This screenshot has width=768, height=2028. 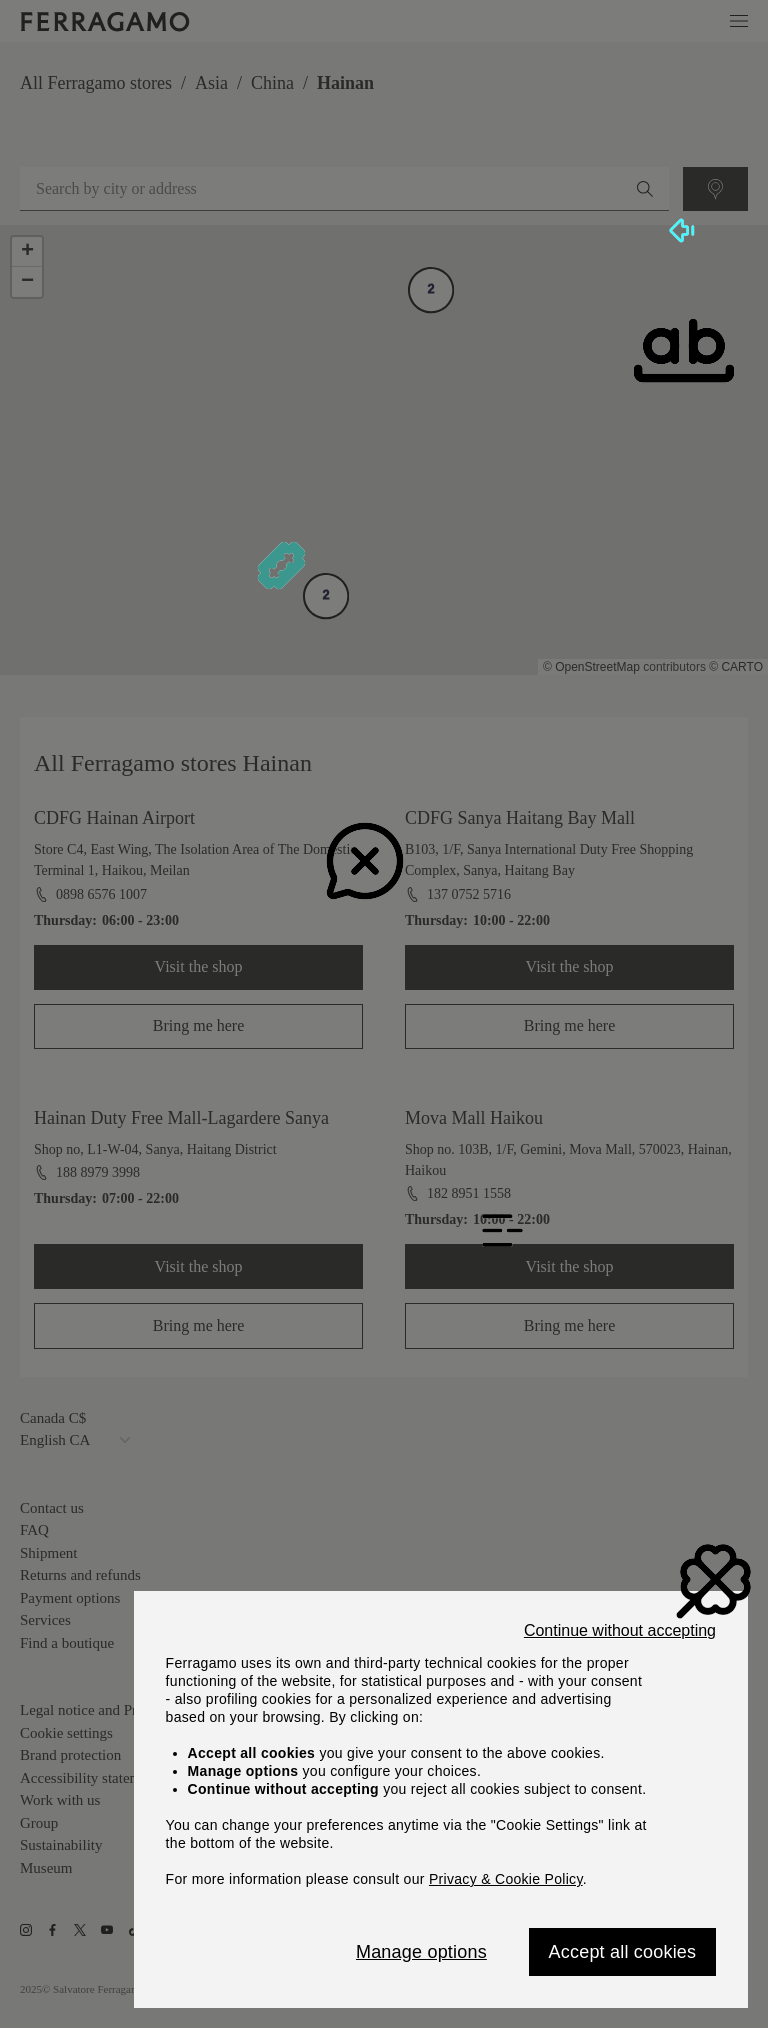 I want to click on toggle whole word matching in search, so click(x=684, y=346).